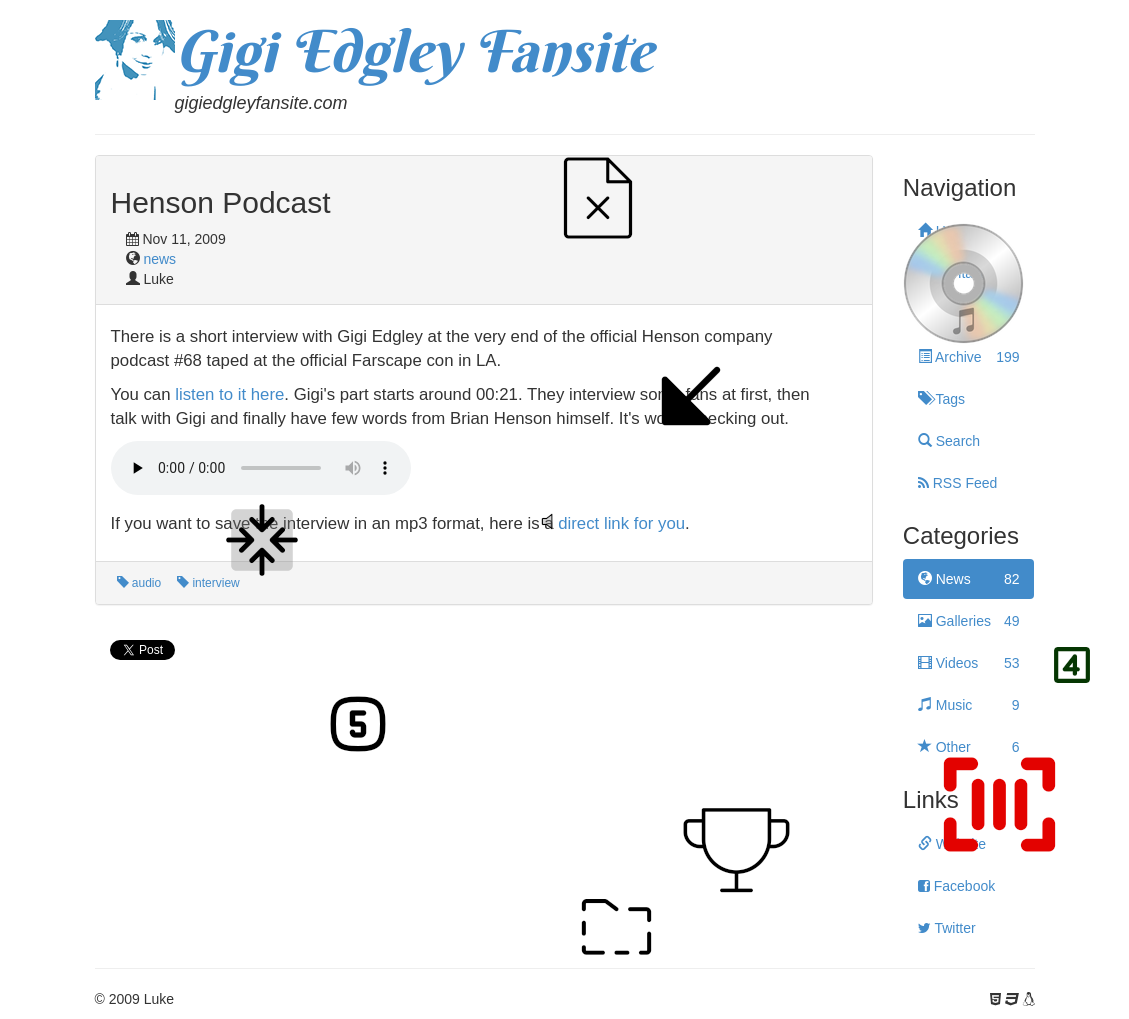 This screenshot has width=1129, height=1019. What do you see at coordinates (358, 724) in the screenshot?
I see `indicates step 5 in a multi-step process` at bounding box center [358, 724].